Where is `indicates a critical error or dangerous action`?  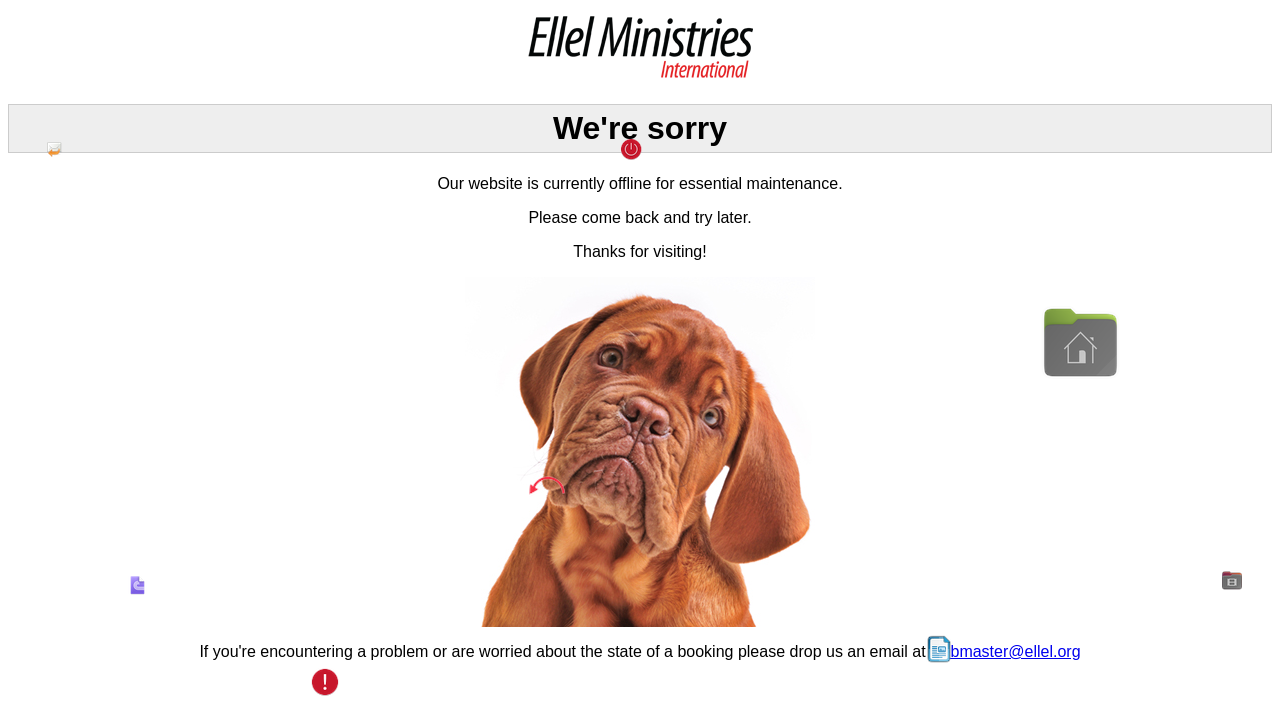 indicates a critical error or dangerous action is located at coordinates (325, 682).